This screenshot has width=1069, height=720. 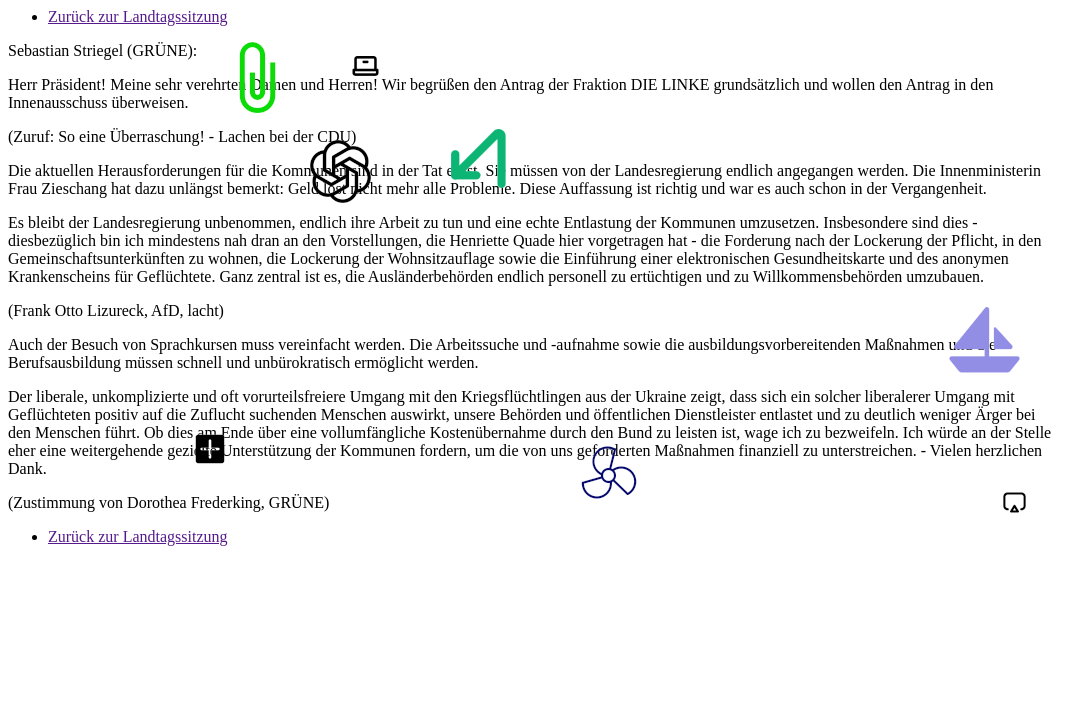 What do you see at coordinates (257, 77) in the screenshot?
I see `attach a file to your message` at bounding box center [257, 77].